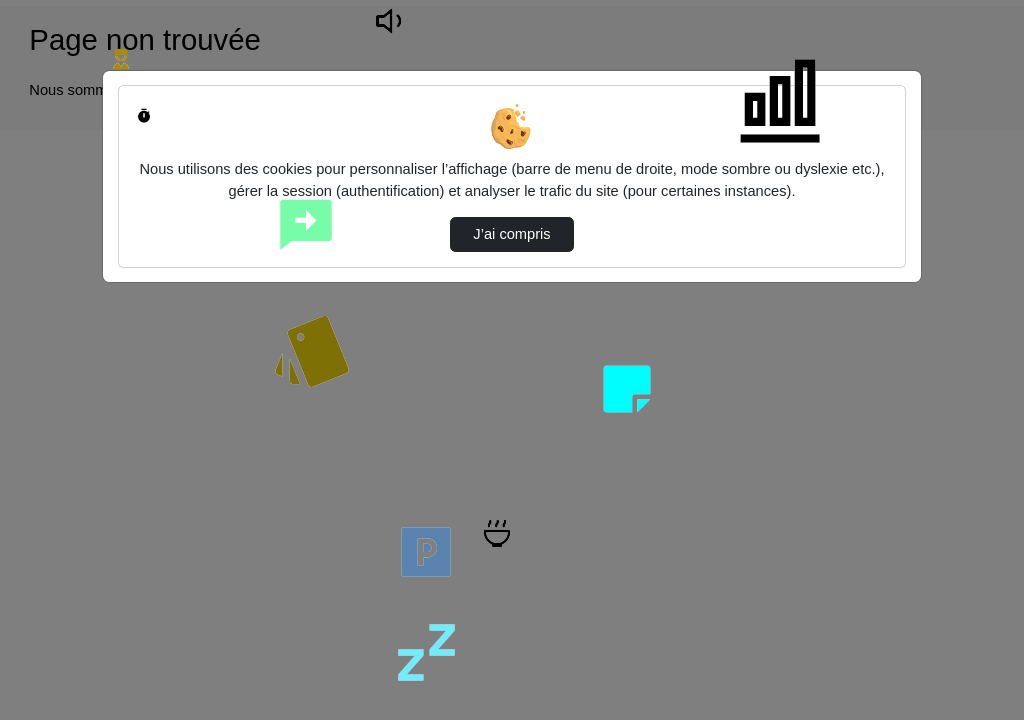  What do you see at coordinates (121, 59) in the screenshot?
I see `access nursing or healthcare staff services` at bounding box center [121, 59].